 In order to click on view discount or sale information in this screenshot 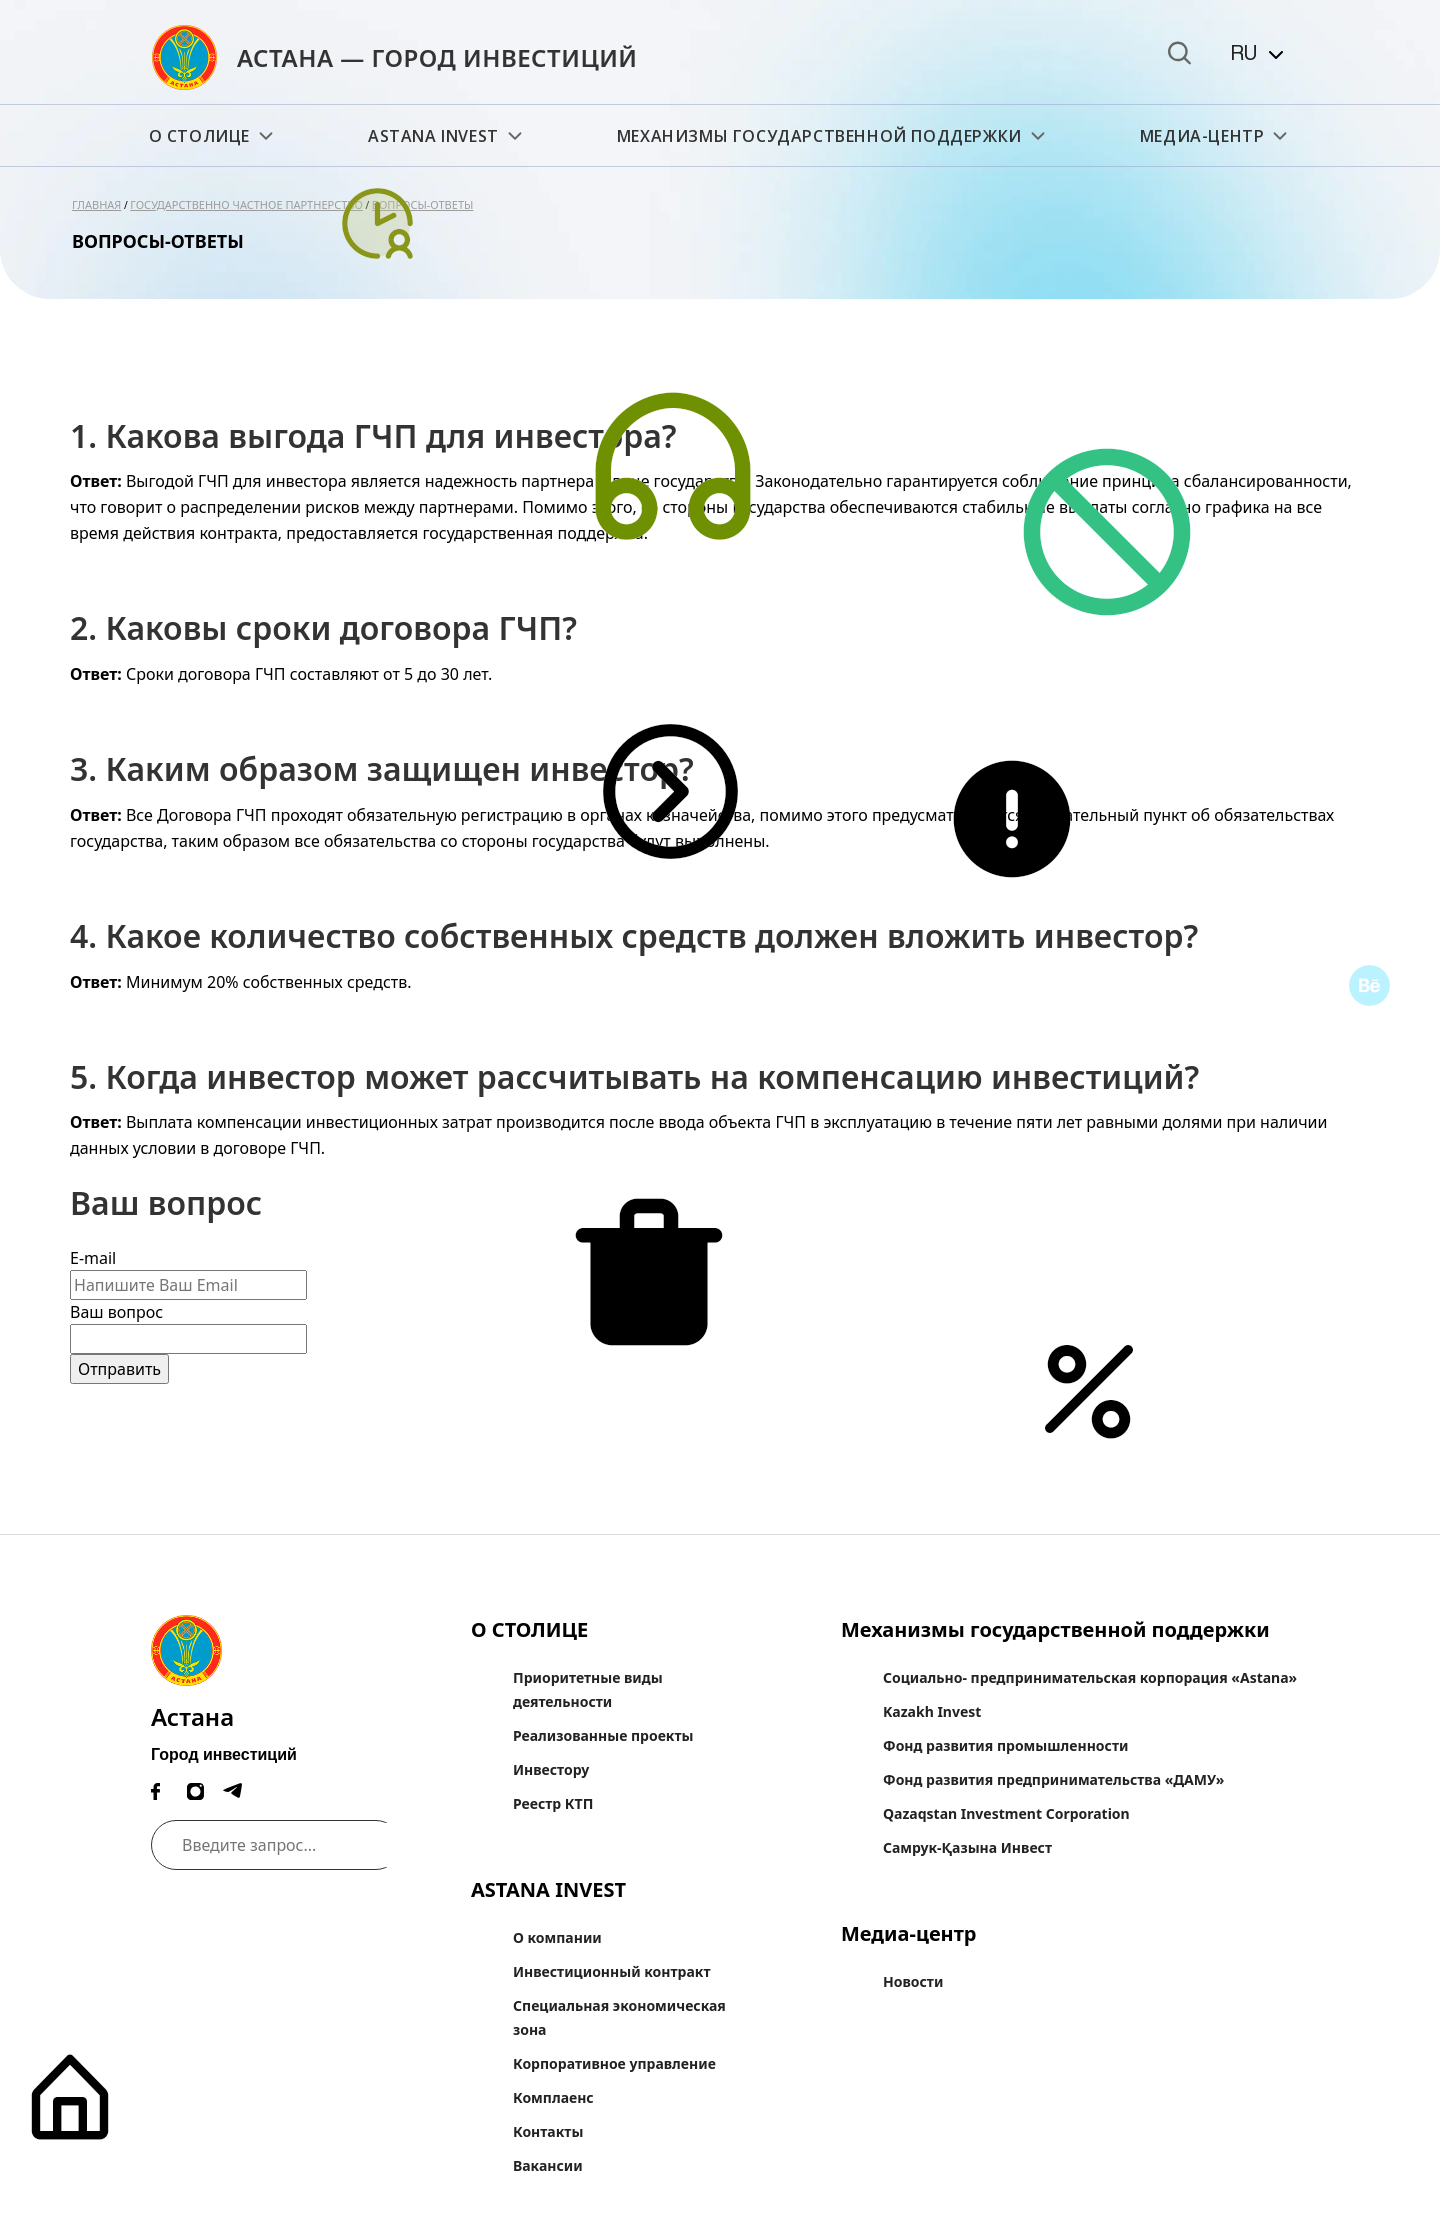, I will do `click(1089, 1389)`.